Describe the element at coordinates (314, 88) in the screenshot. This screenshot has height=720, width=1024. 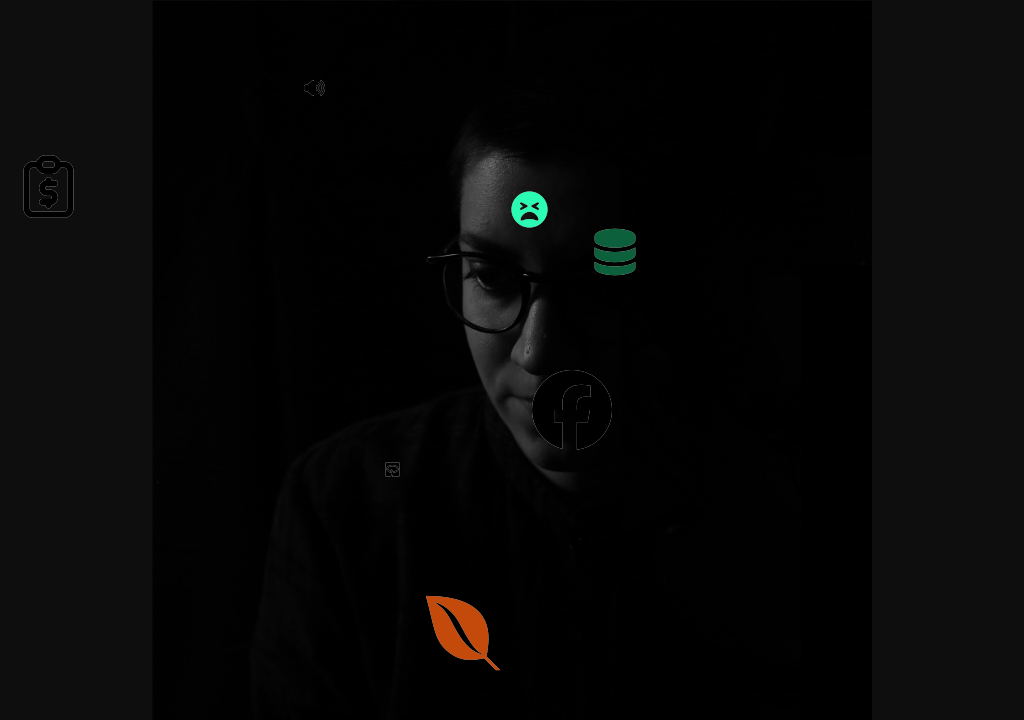
I see `volume is set to high` at that location.